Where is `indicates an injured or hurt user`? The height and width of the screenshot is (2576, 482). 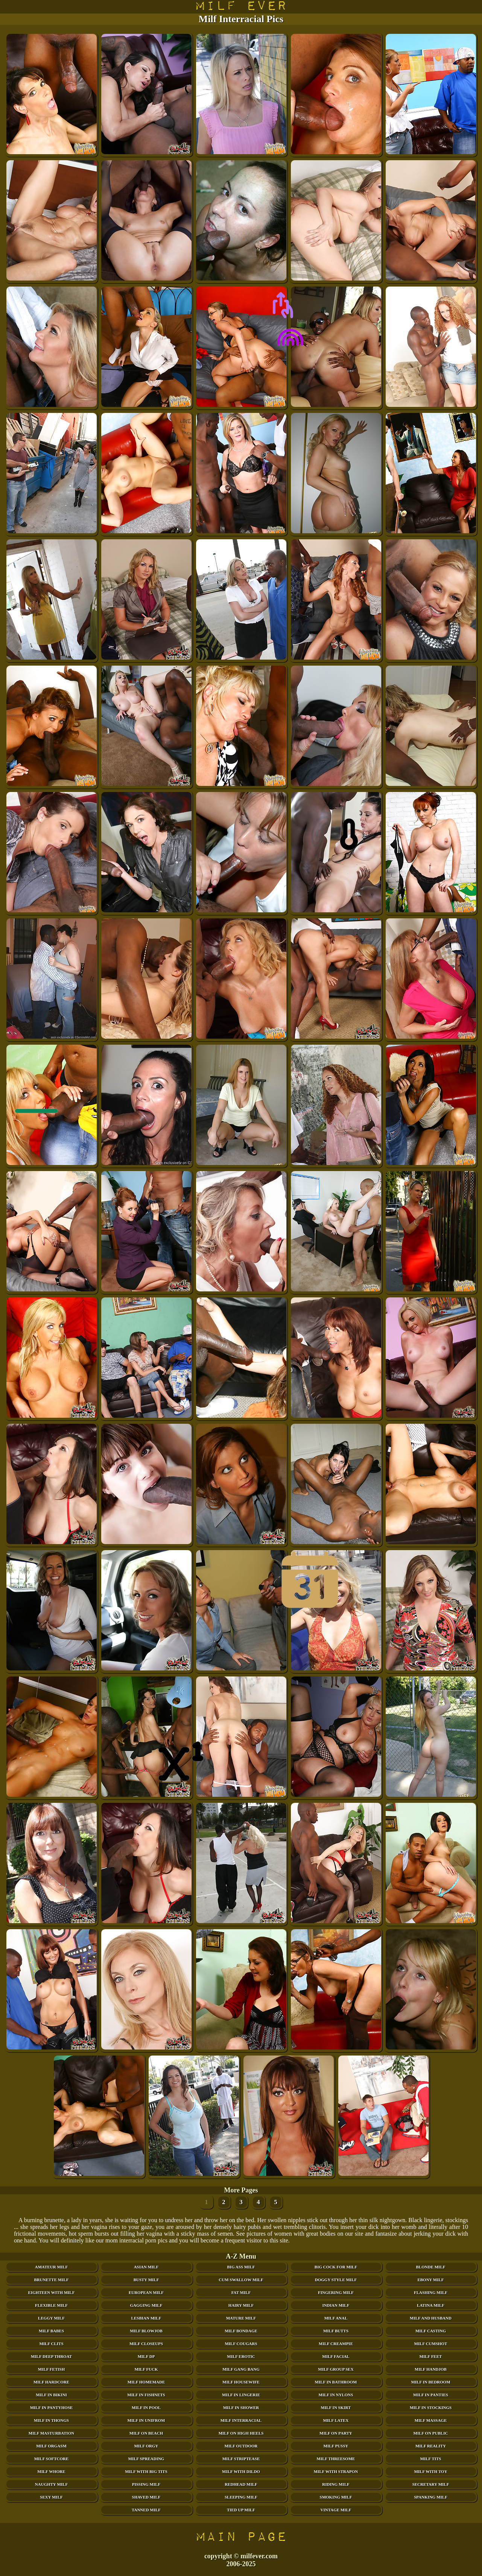 indicates an injured or hurt user is located at coordinates (377, 1748).